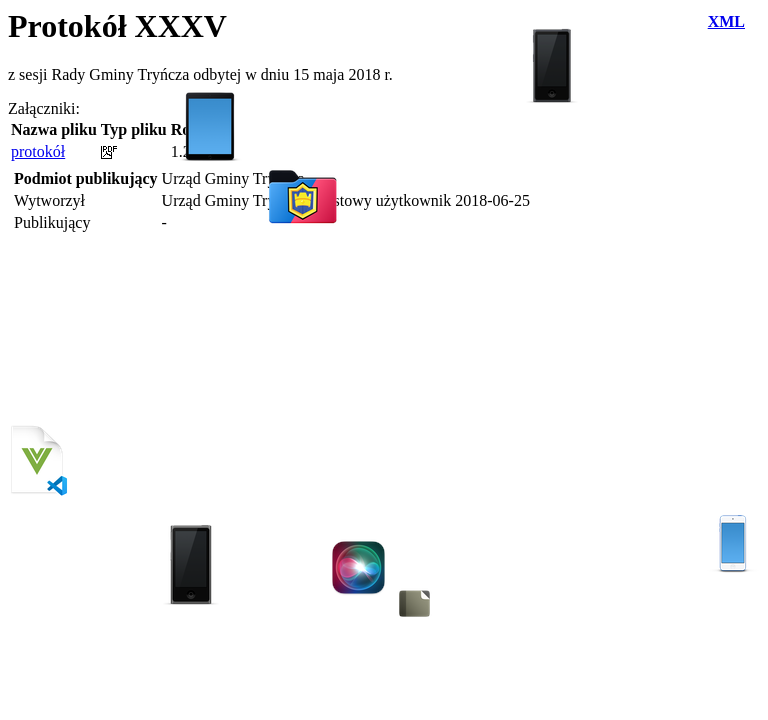 The height and width of the screenshot is (720, 768). I want to click on manage connected iPad device, so click(210, 126).